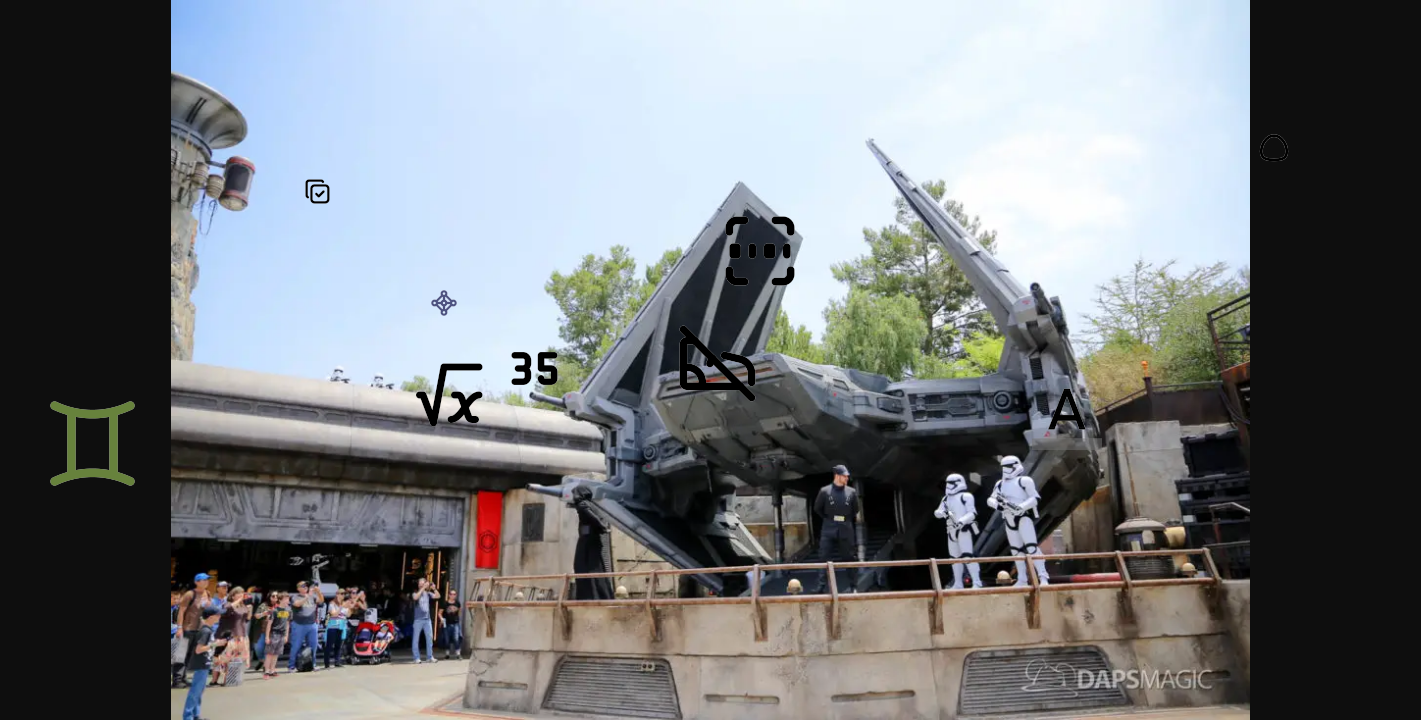 The width and height of the screenshot is (1421, 720). Describe the element at coordinates (1067, 415) in the screenshot. I see `change text color` at that location.